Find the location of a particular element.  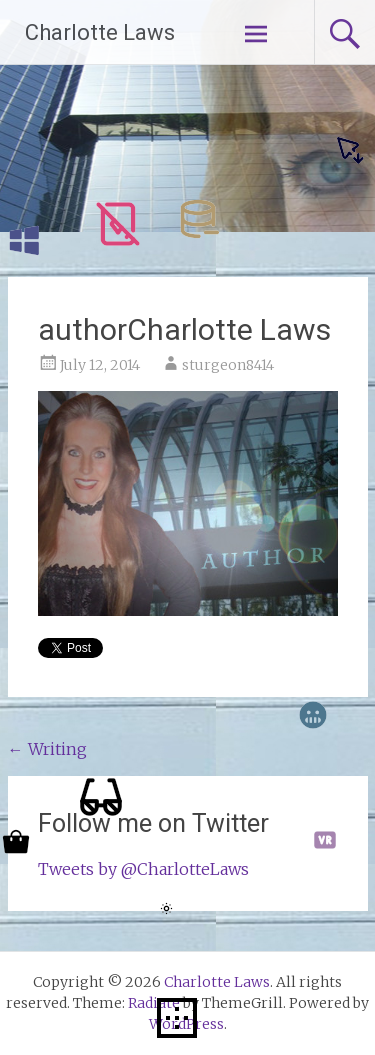

remove a database or data source is located at coordinates (198, 219).